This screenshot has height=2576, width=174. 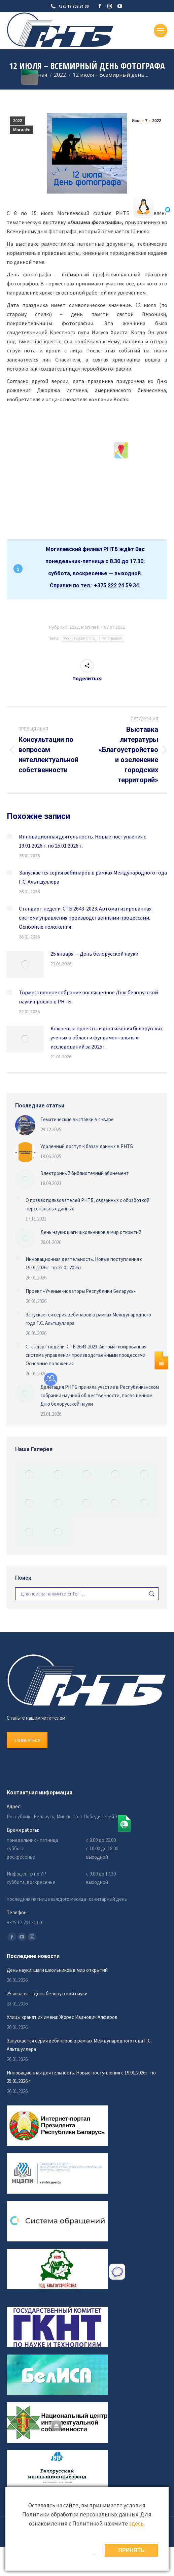 What do you see at coordinates (124, 1823) in the screenshot?
I see `a torrent file ready to open with BitTorrent client` at bounding box center [124, 1823].